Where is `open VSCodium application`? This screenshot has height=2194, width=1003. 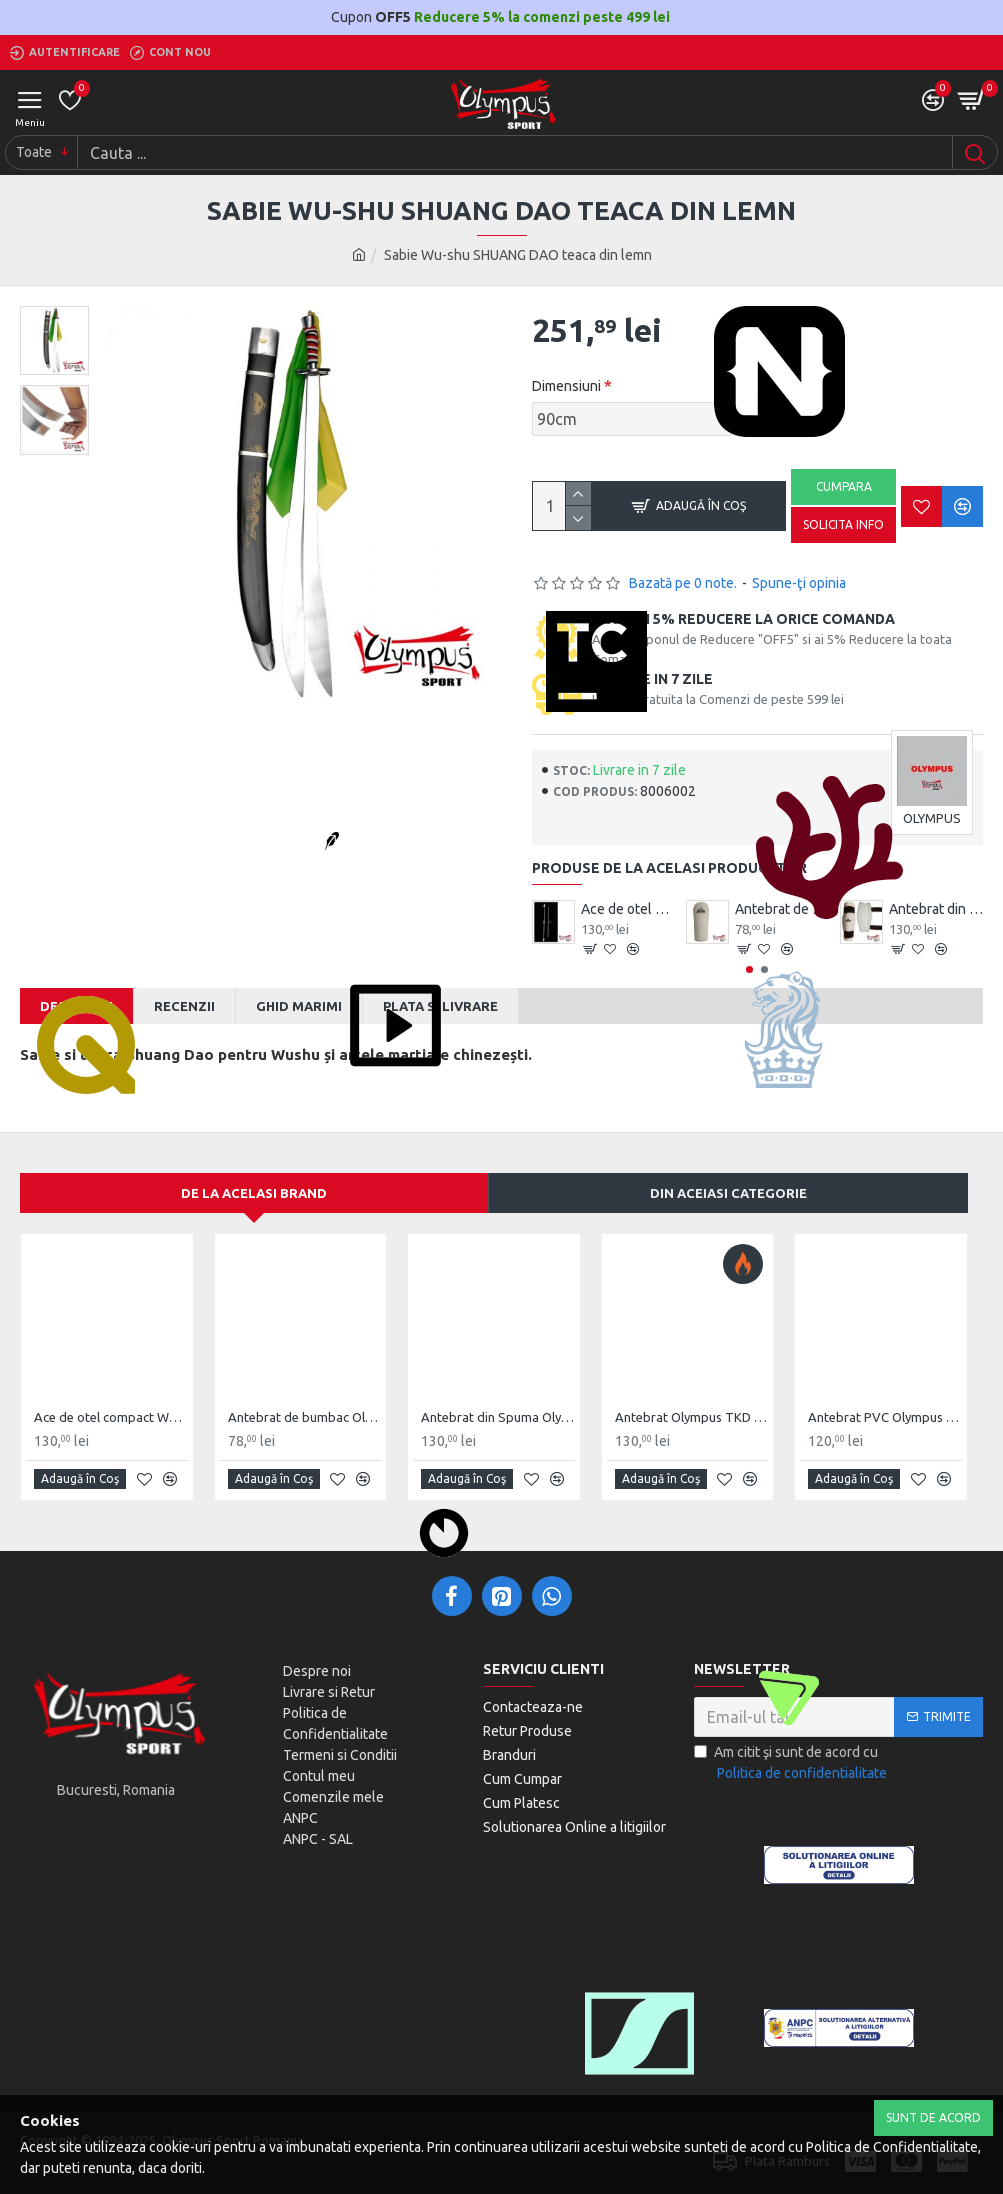
open VSCodium application is located at coordinates (829, 847).